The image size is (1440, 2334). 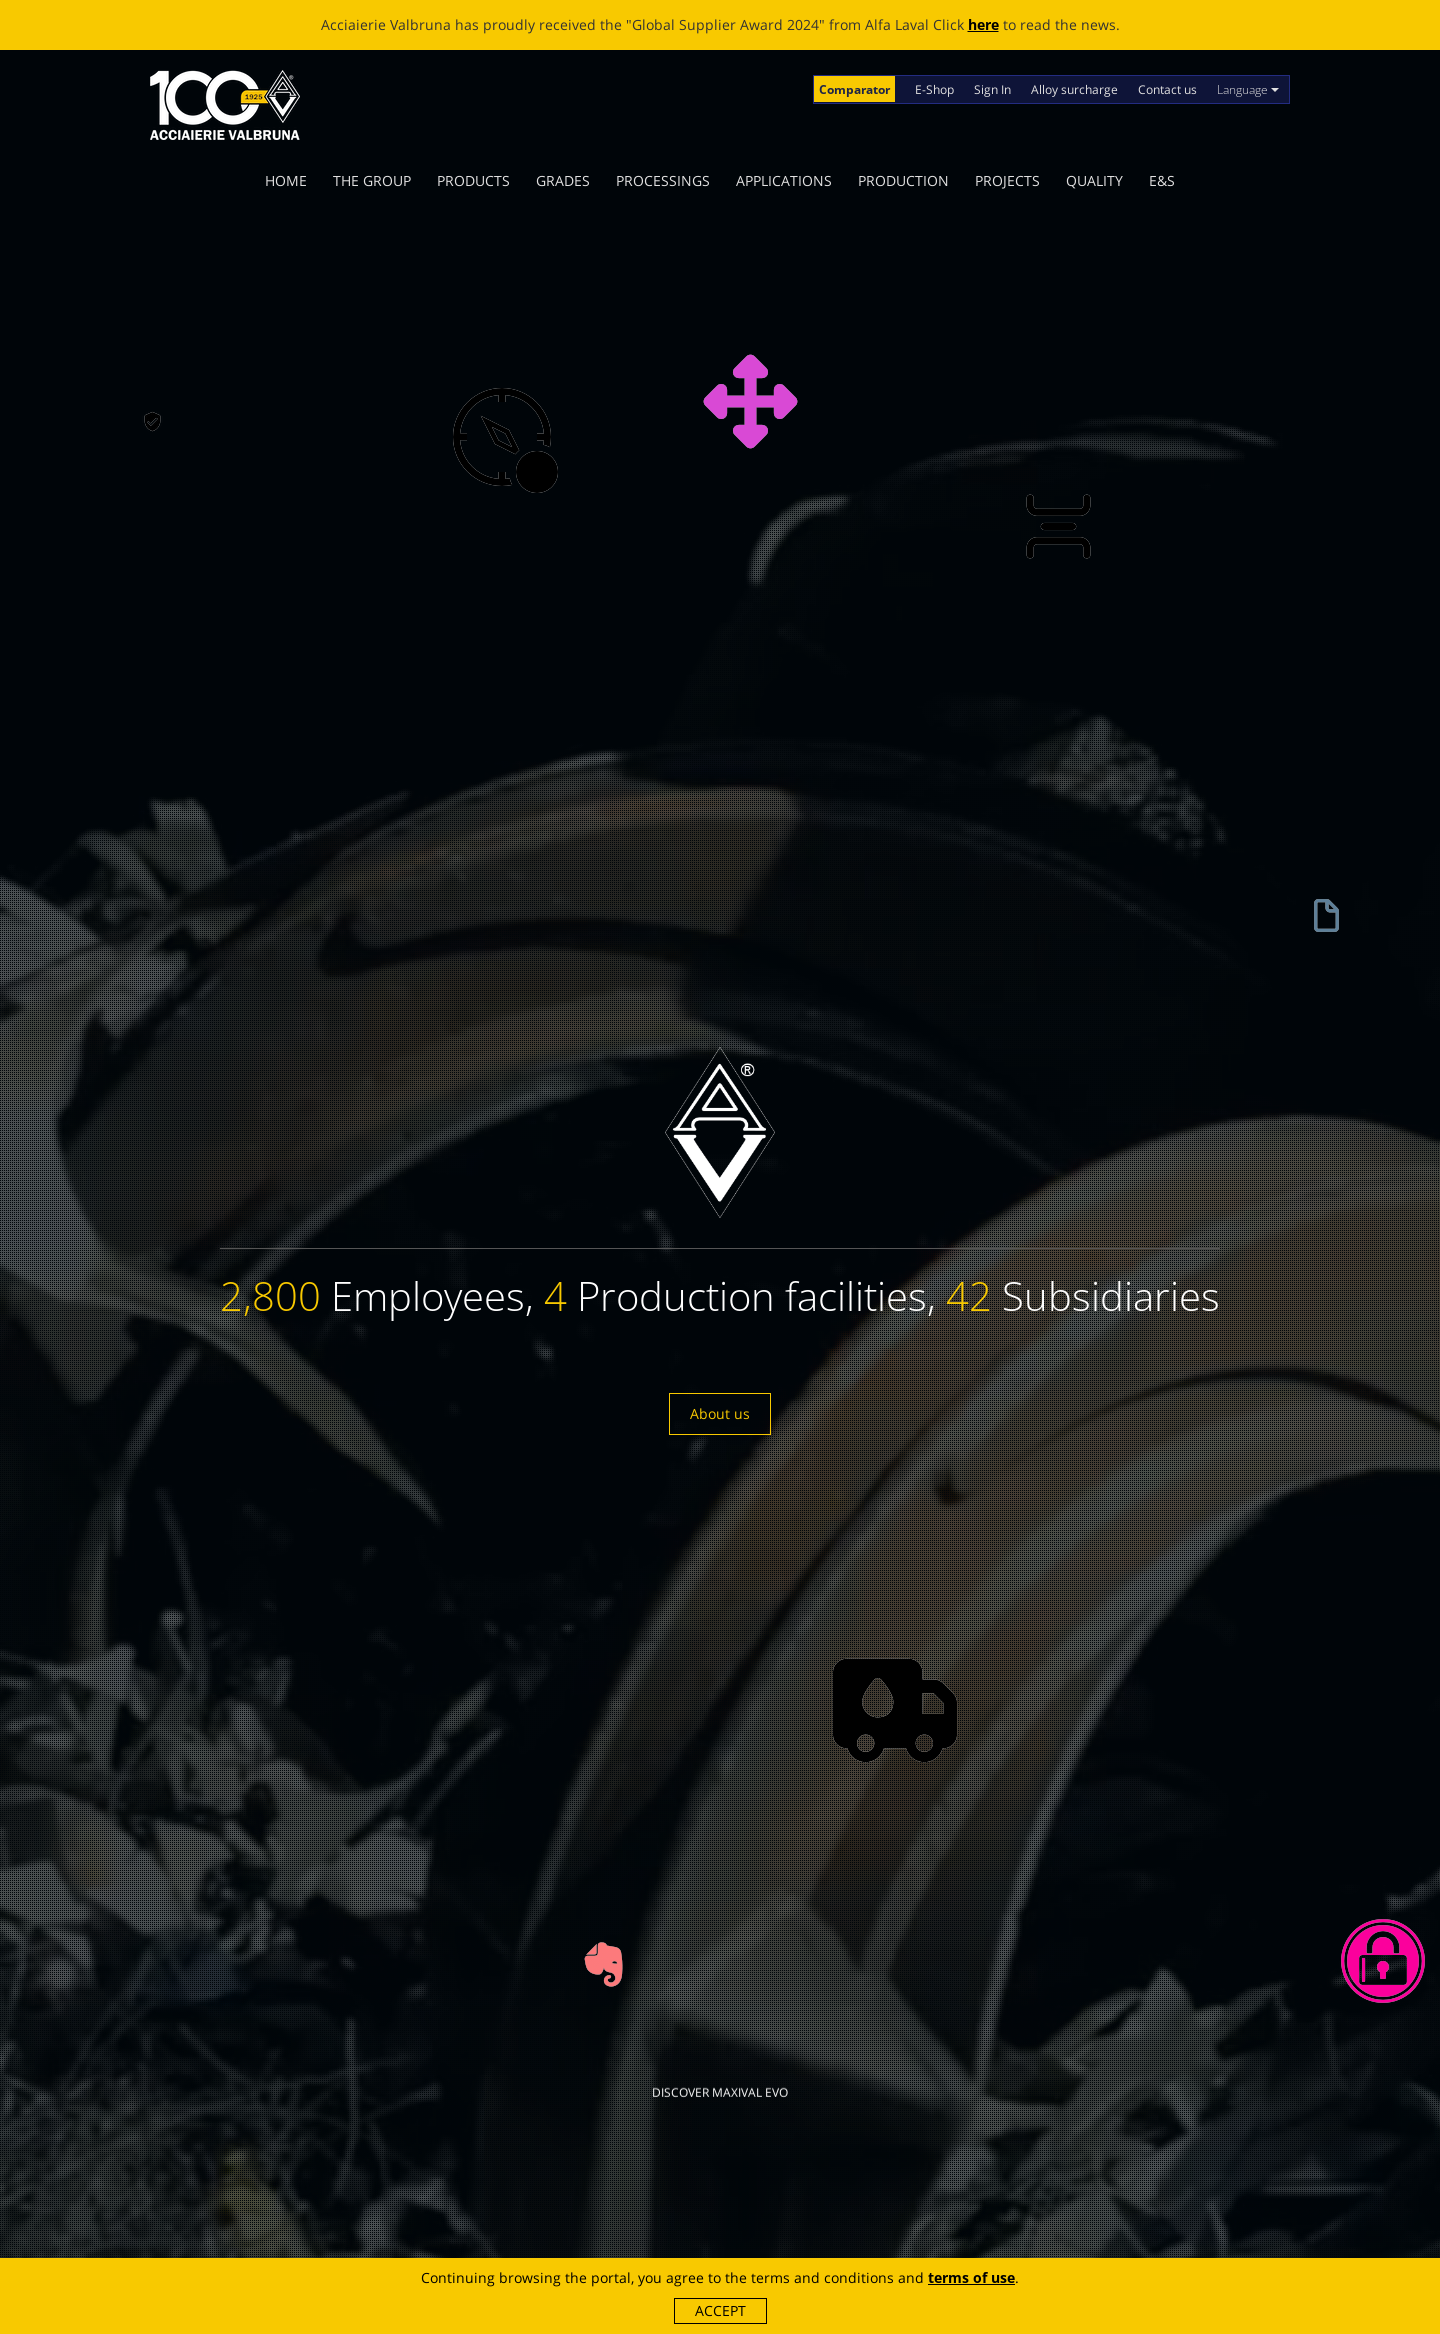 I want to click on adjust vertical spacing between elements, so click(x=1058, y=526).